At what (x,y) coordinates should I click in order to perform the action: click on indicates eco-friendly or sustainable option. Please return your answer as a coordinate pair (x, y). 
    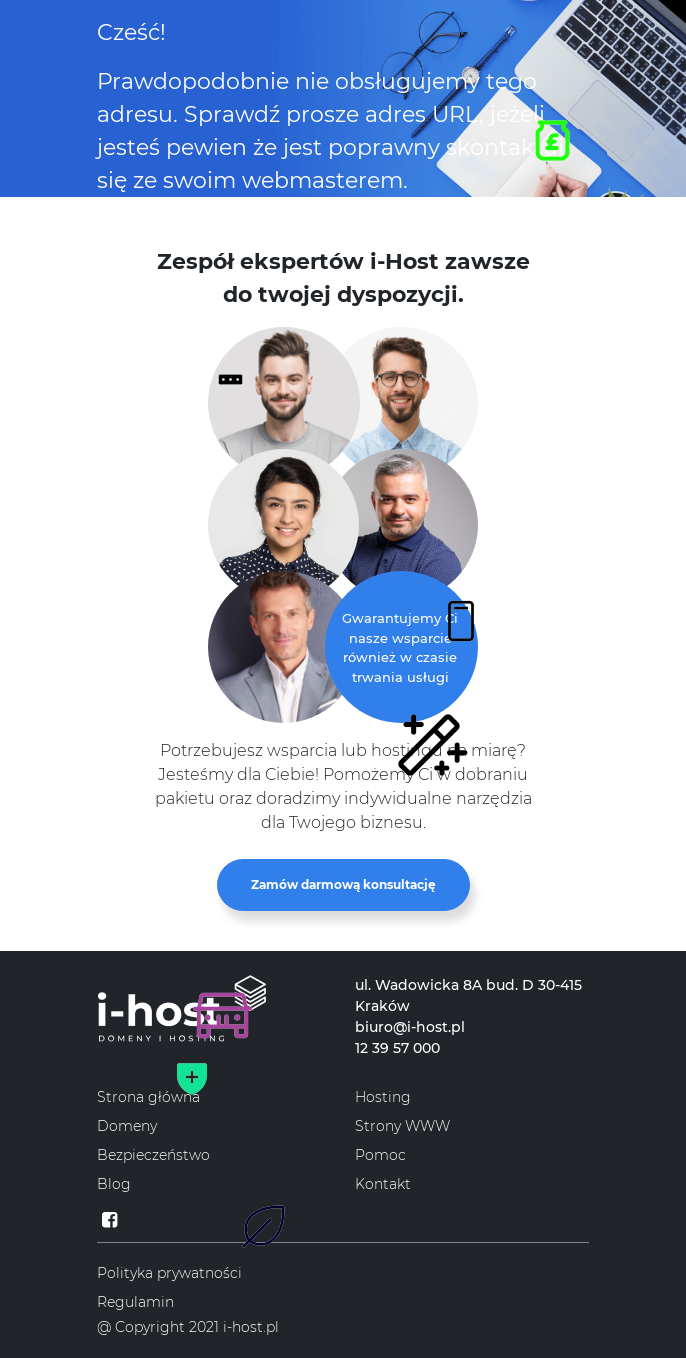
    Looking at the image, I should click on (263, 1226).